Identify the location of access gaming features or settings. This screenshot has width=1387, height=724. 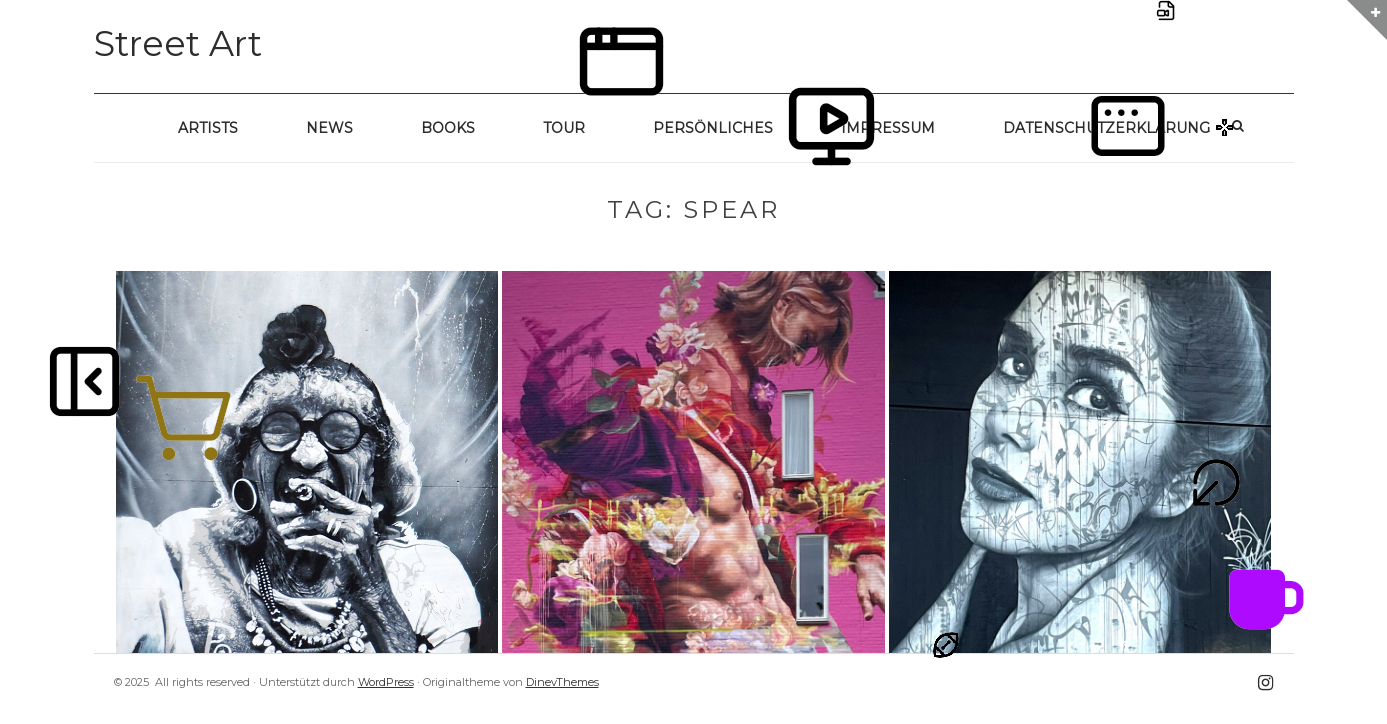
(1224, 127).